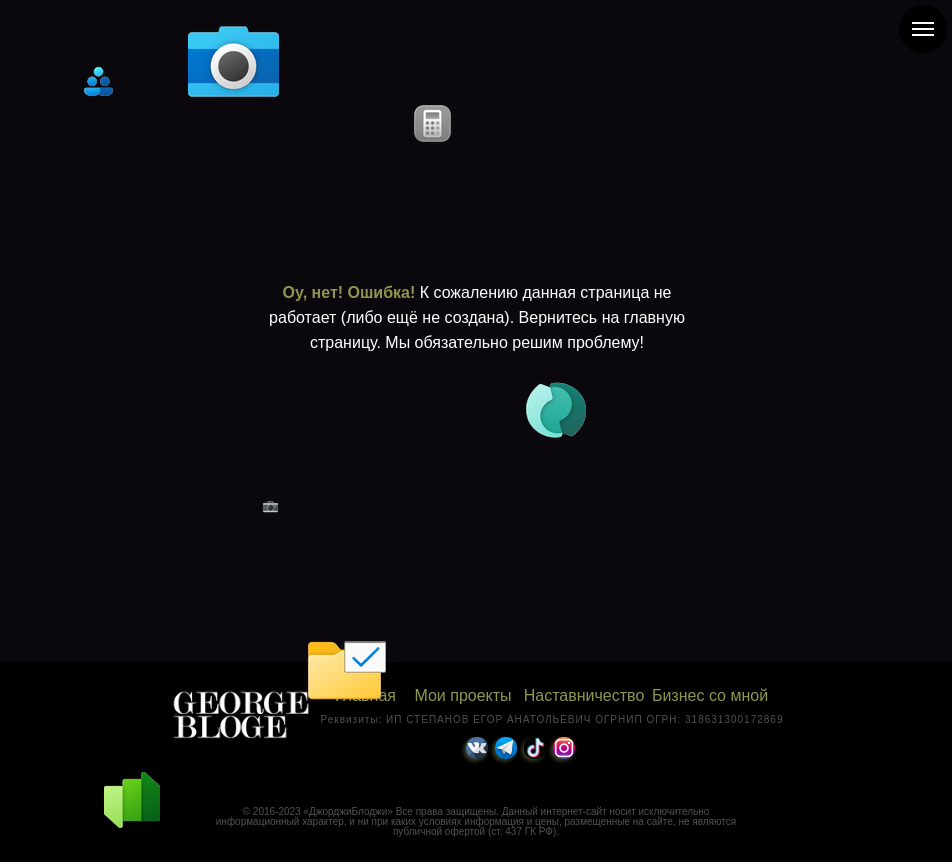 The height and width of the screenshot is (862, 952). Describe the element at coordinates (233, 62) in the screenshot. I see `open the camera app` at that location.